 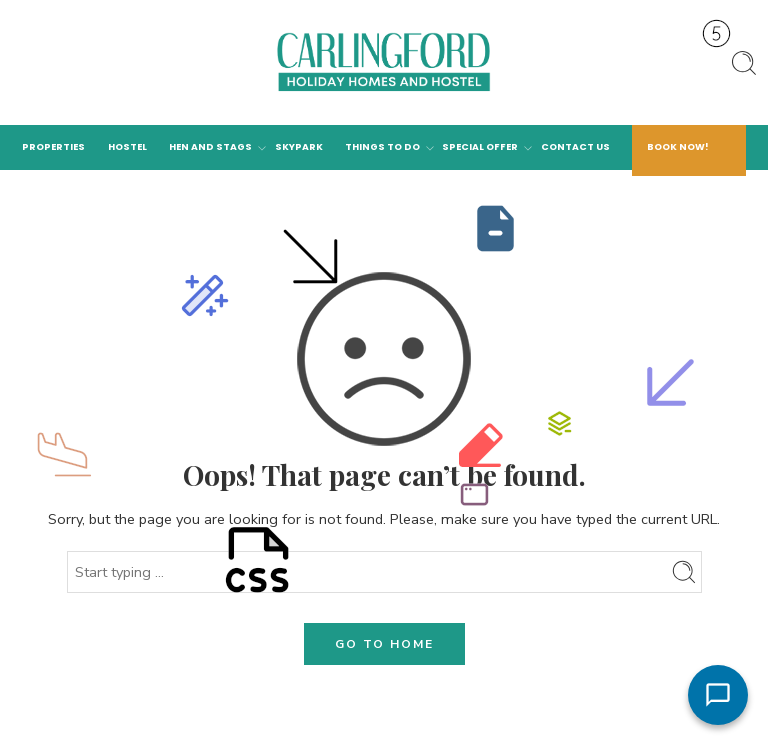 What do you see at coordinates (670, 382) in the screenshot?
I see `navigate to the bottom-left or previous section` at bounding box center [670, 382].